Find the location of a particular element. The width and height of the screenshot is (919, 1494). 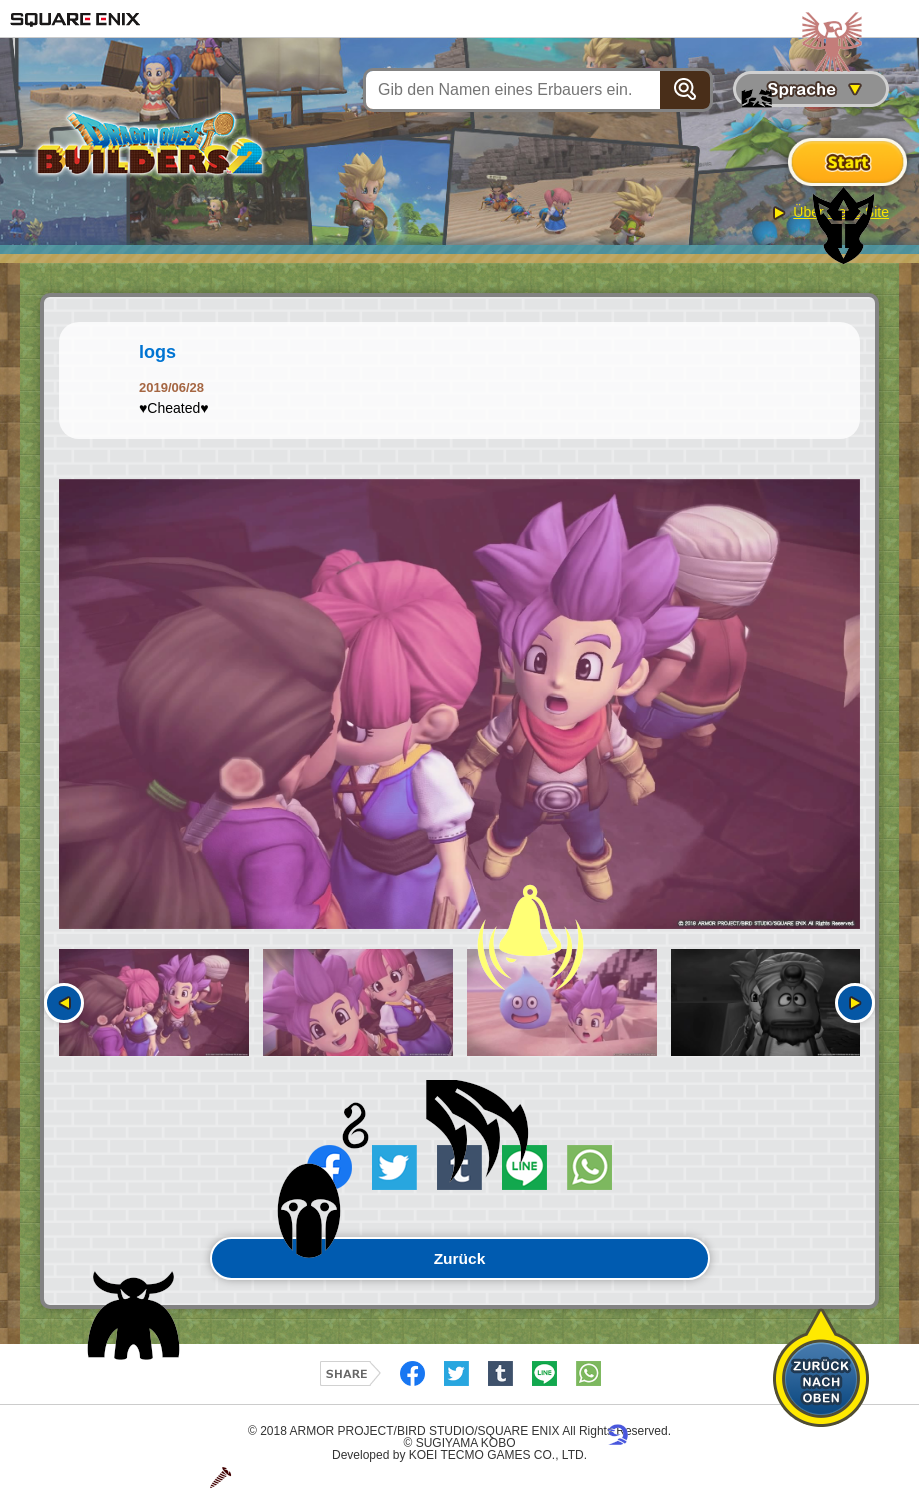

trigger an earthquake or ground attack ability is located at coordinates (756, 92).